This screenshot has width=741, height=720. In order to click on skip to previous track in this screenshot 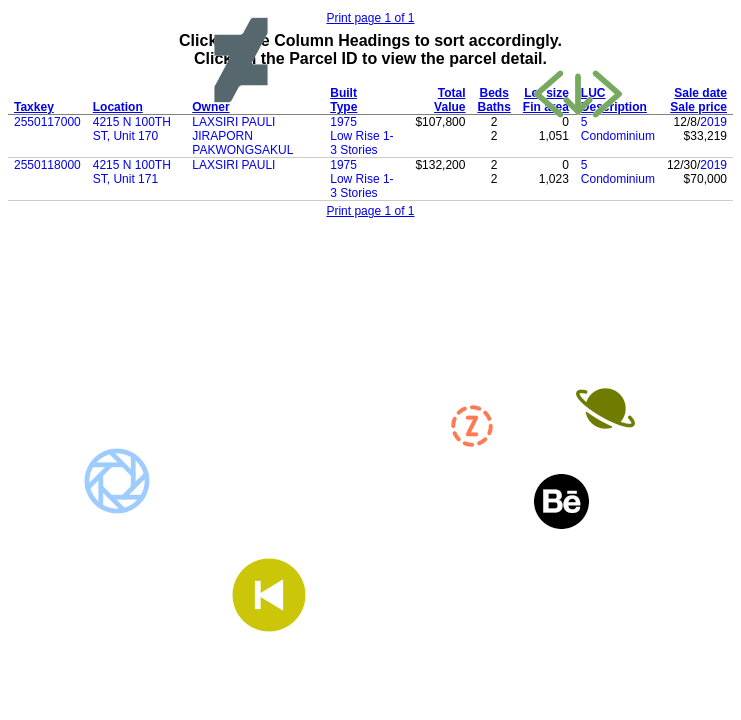, I will do `click(269, 595)`.